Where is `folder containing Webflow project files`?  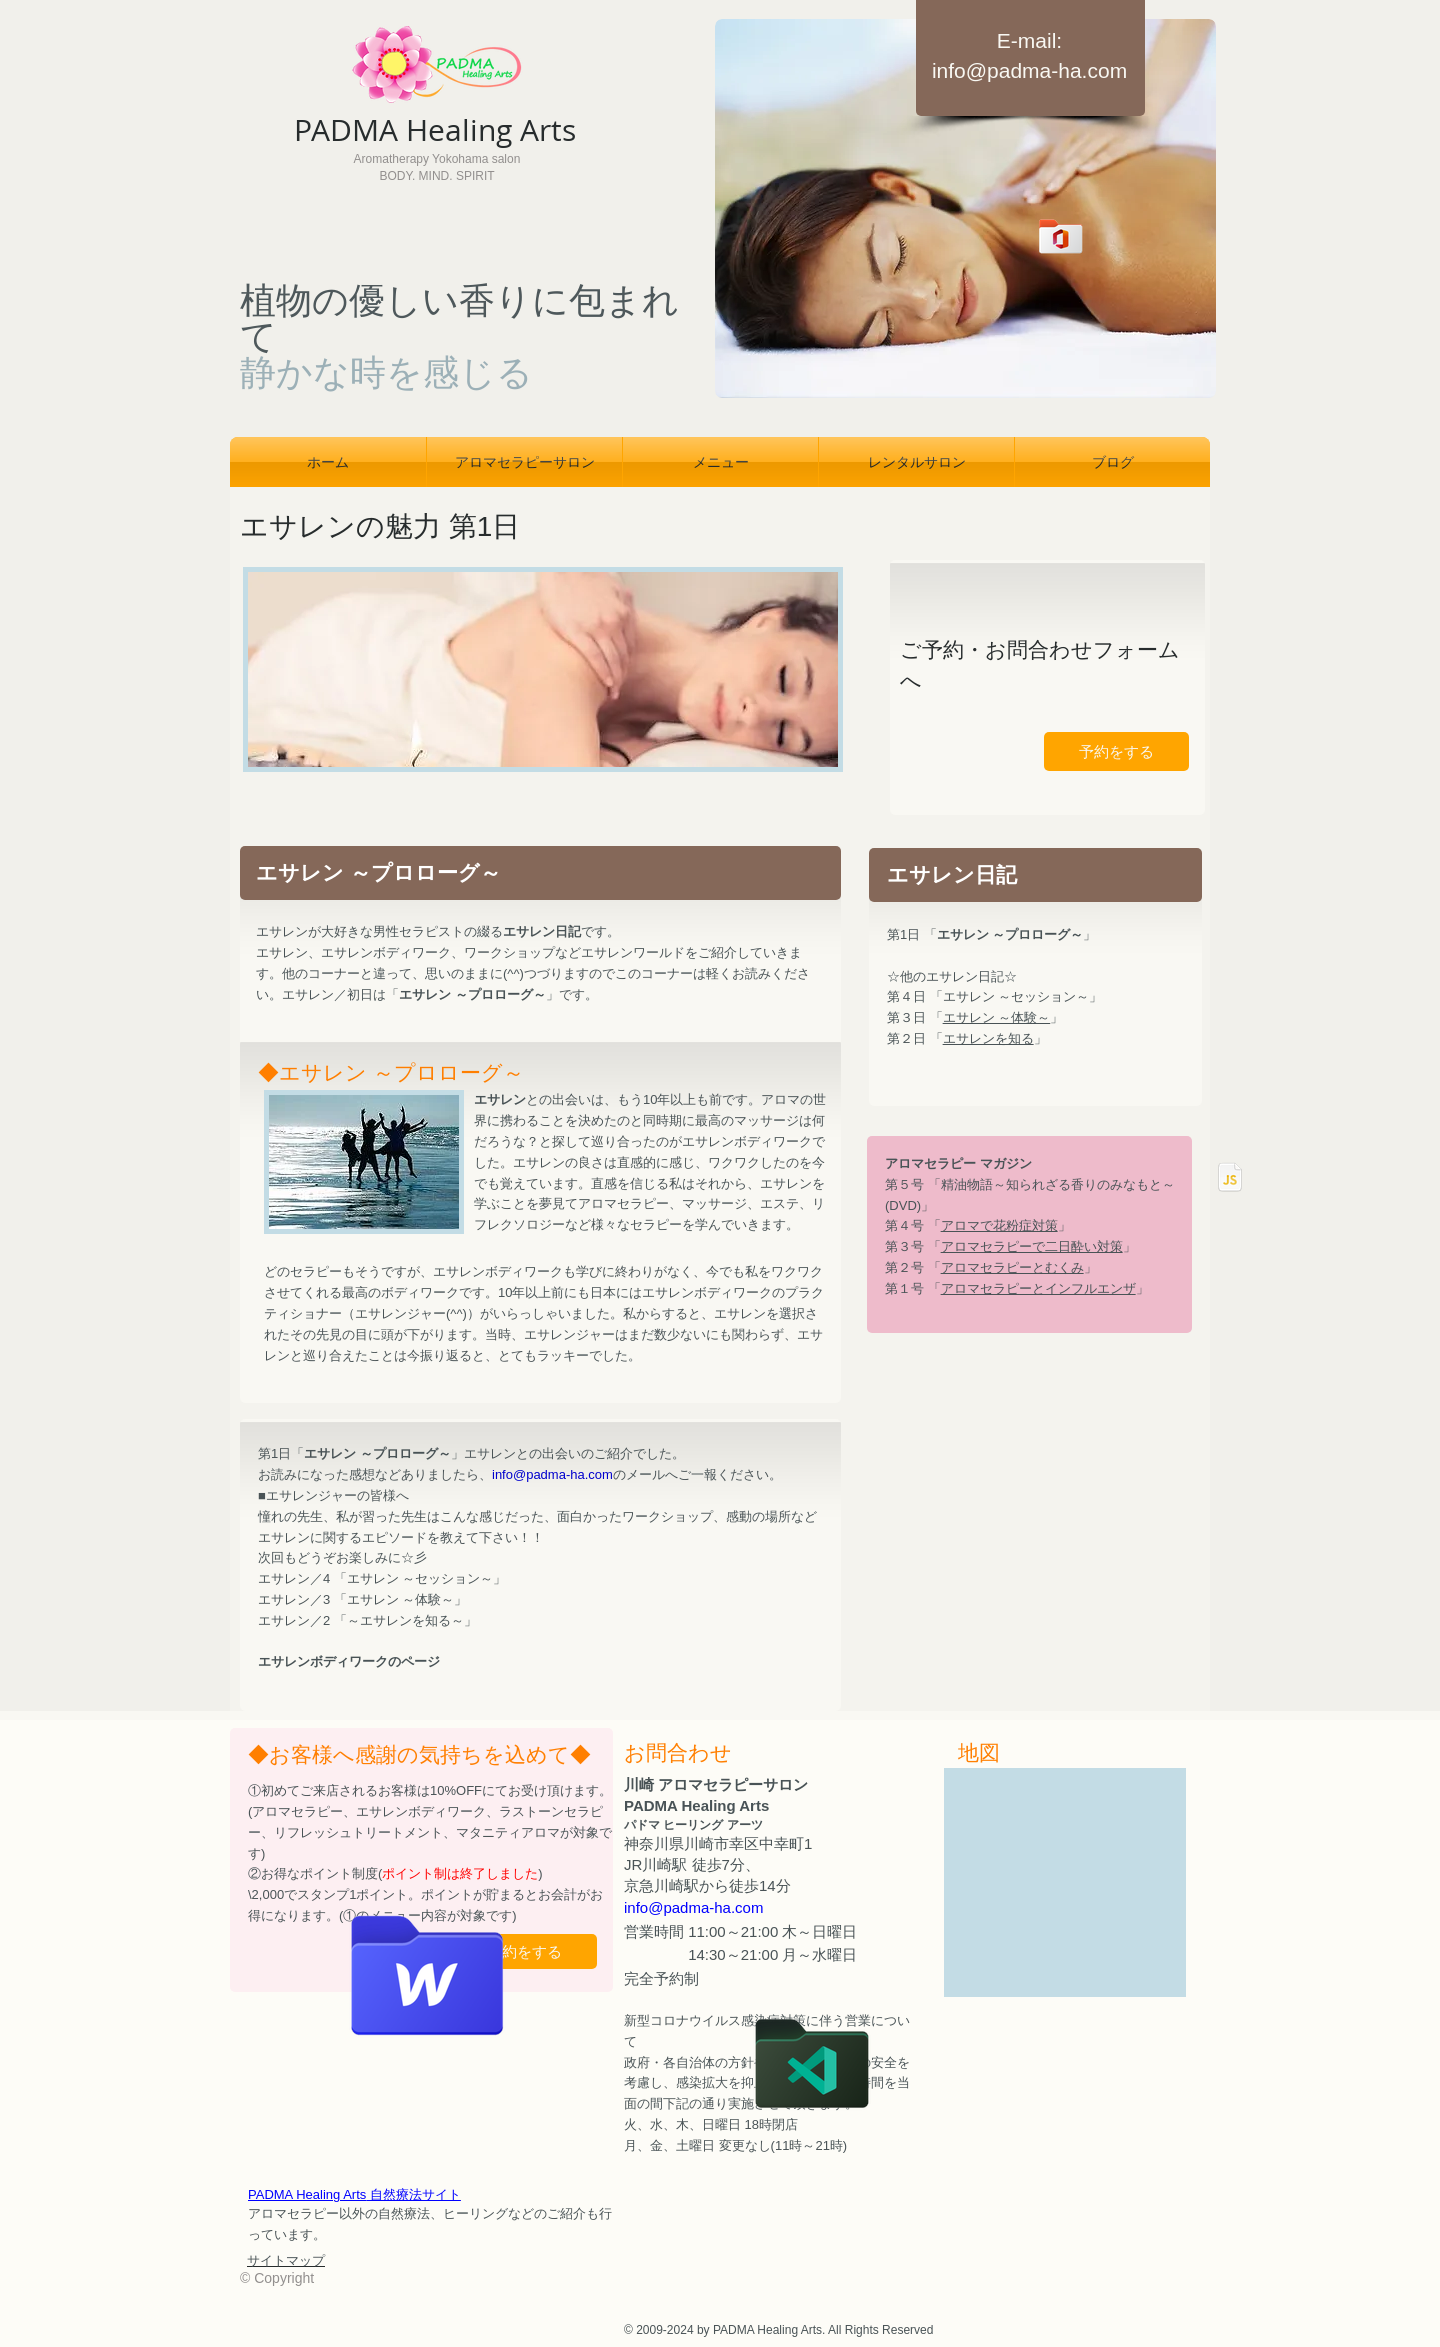
folder containing Webflow project files is located at coordinates (426, 1979).